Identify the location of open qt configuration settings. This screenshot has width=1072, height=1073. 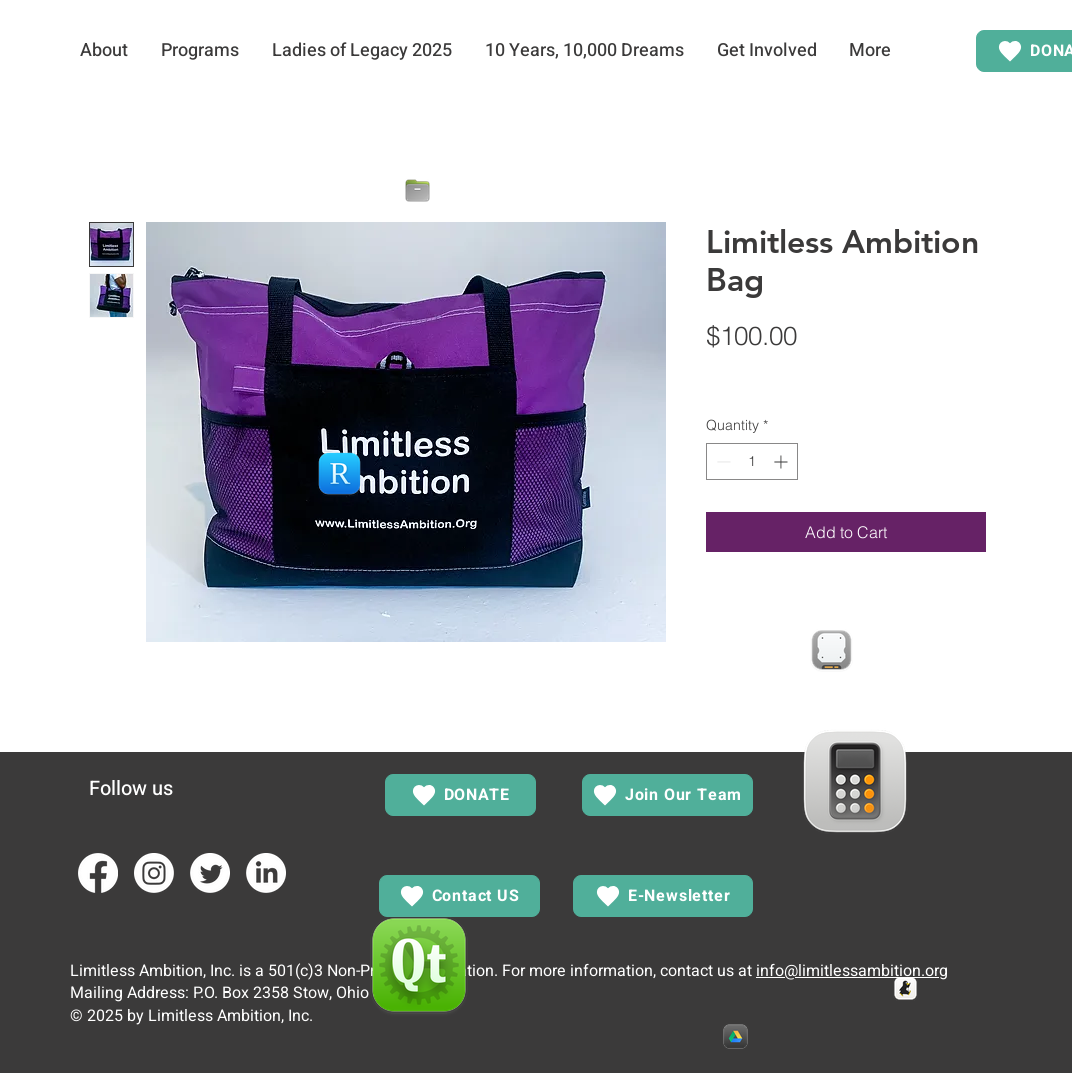
(419, 965).